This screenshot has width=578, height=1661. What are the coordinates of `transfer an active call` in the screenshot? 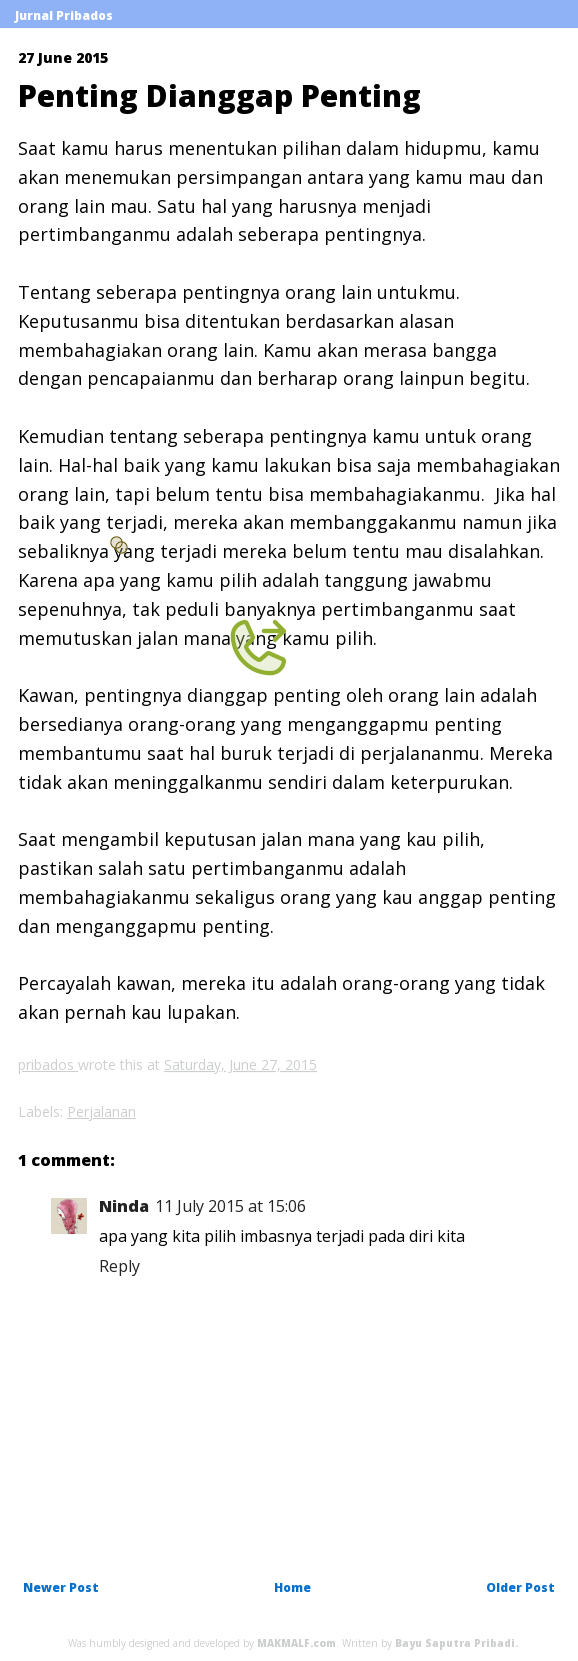 It's located at (259, 646).